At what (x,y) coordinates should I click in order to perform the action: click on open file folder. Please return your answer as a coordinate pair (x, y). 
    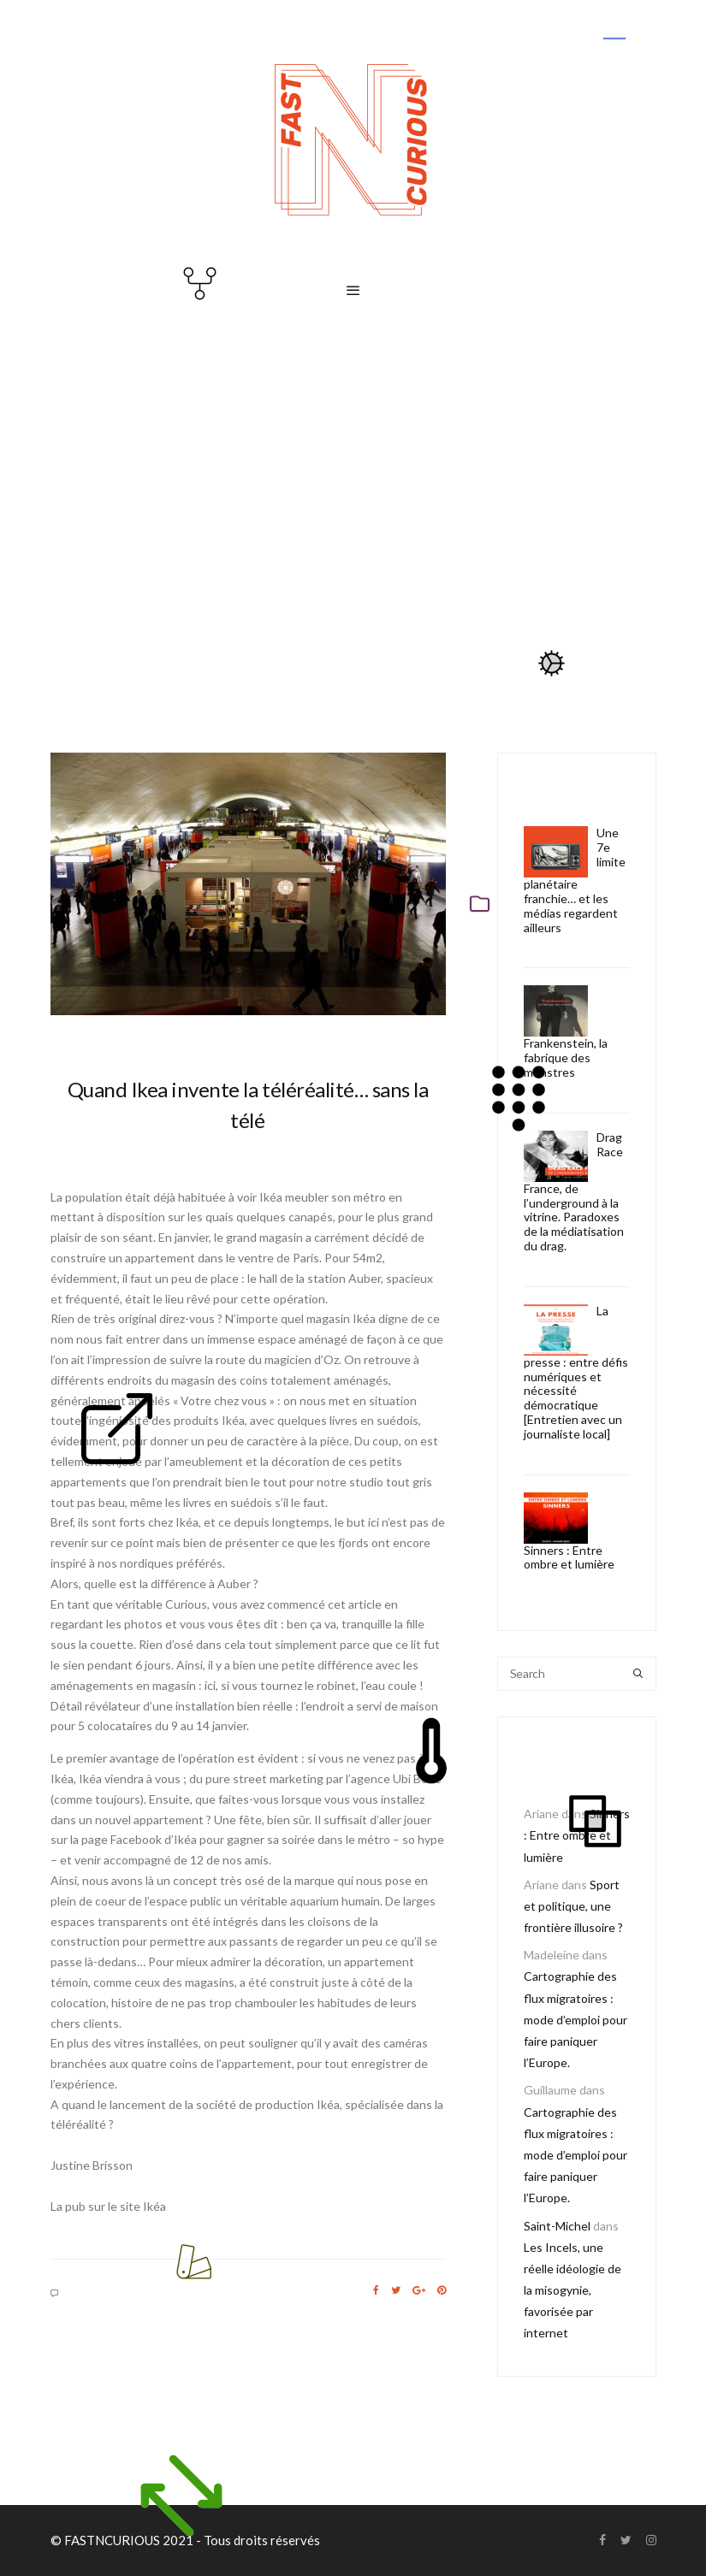
    Looking at the image, I should click on (479, 904).